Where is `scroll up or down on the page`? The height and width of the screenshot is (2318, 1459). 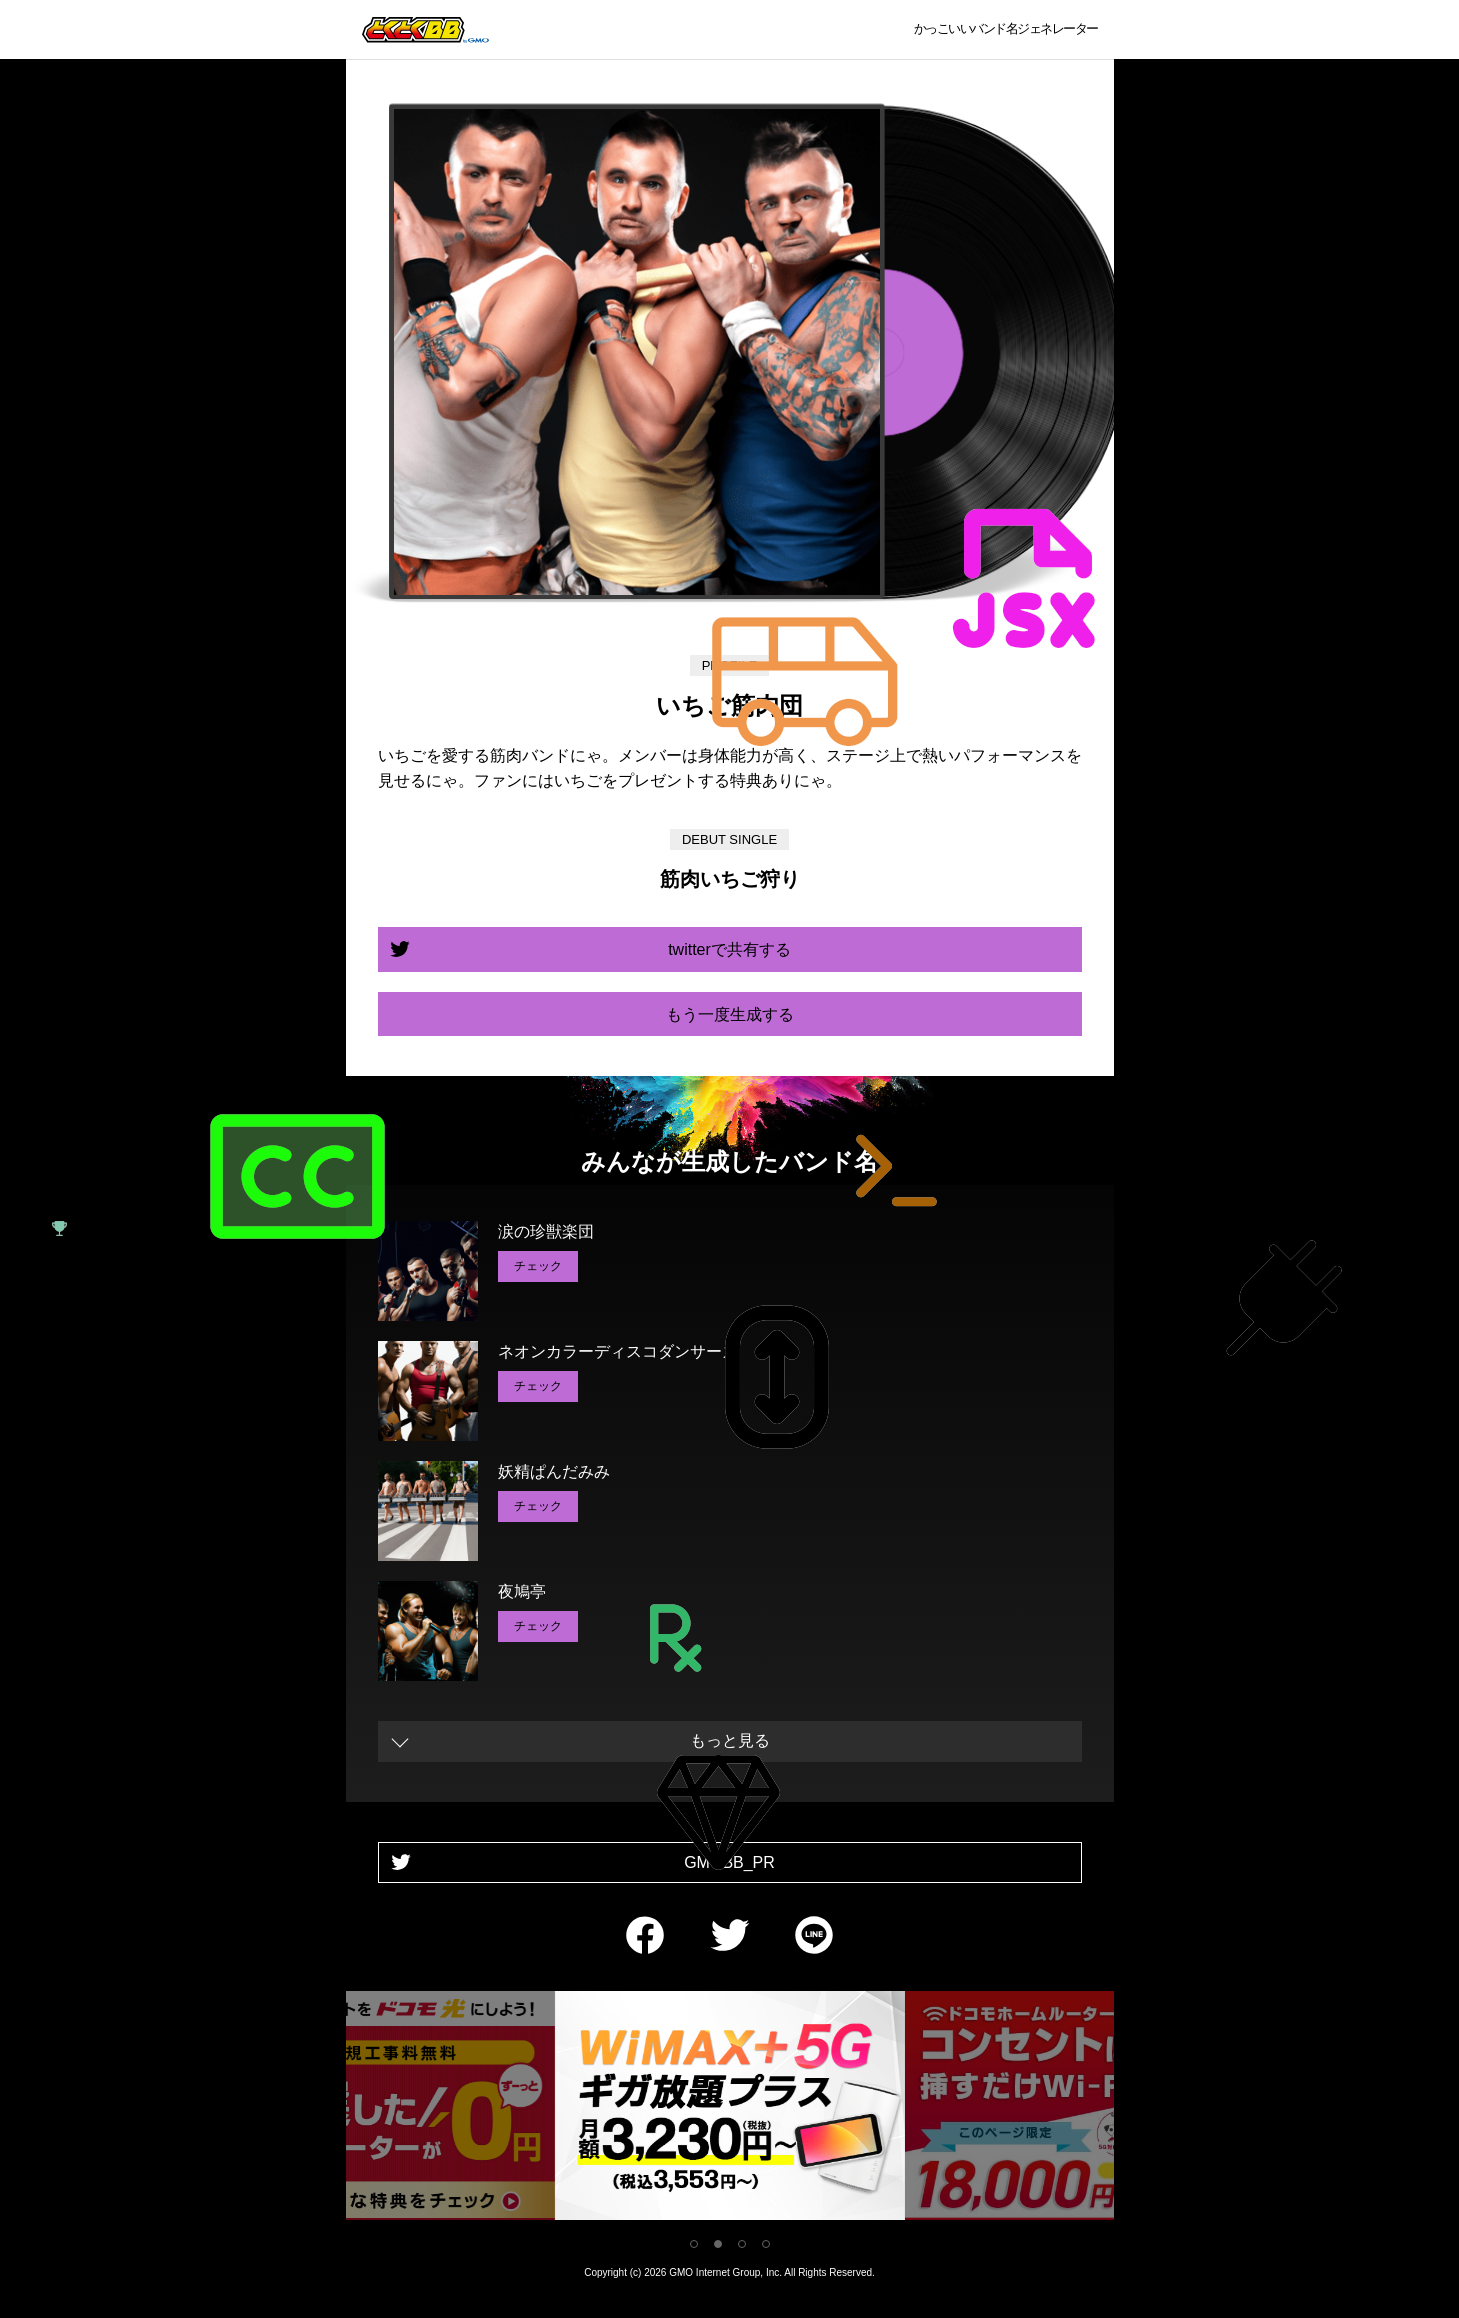
scroll up or down on the page is located at coordinates (777, 1377).